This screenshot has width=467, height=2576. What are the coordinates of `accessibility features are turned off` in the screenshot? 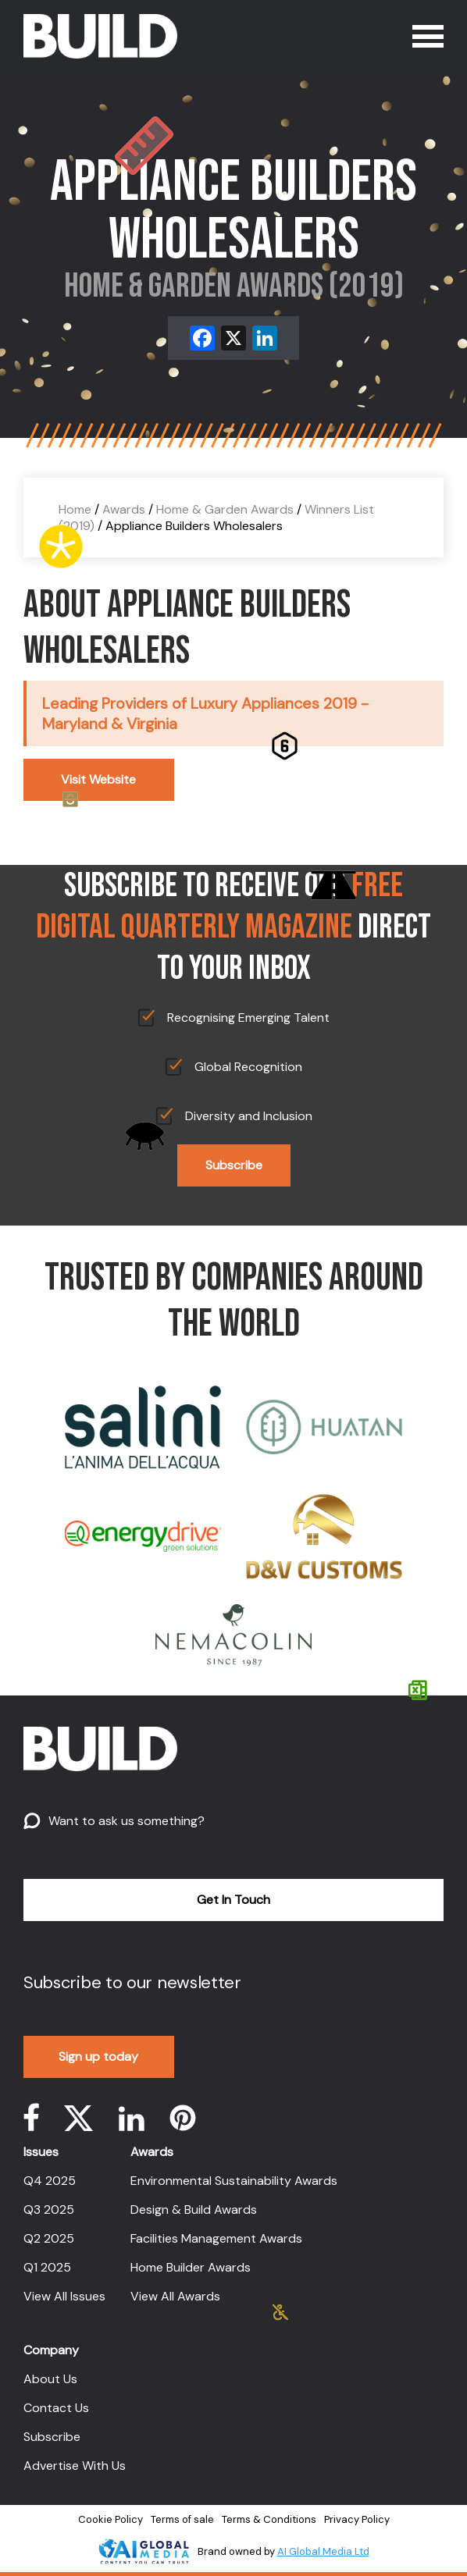 It's located at (280, 2312).